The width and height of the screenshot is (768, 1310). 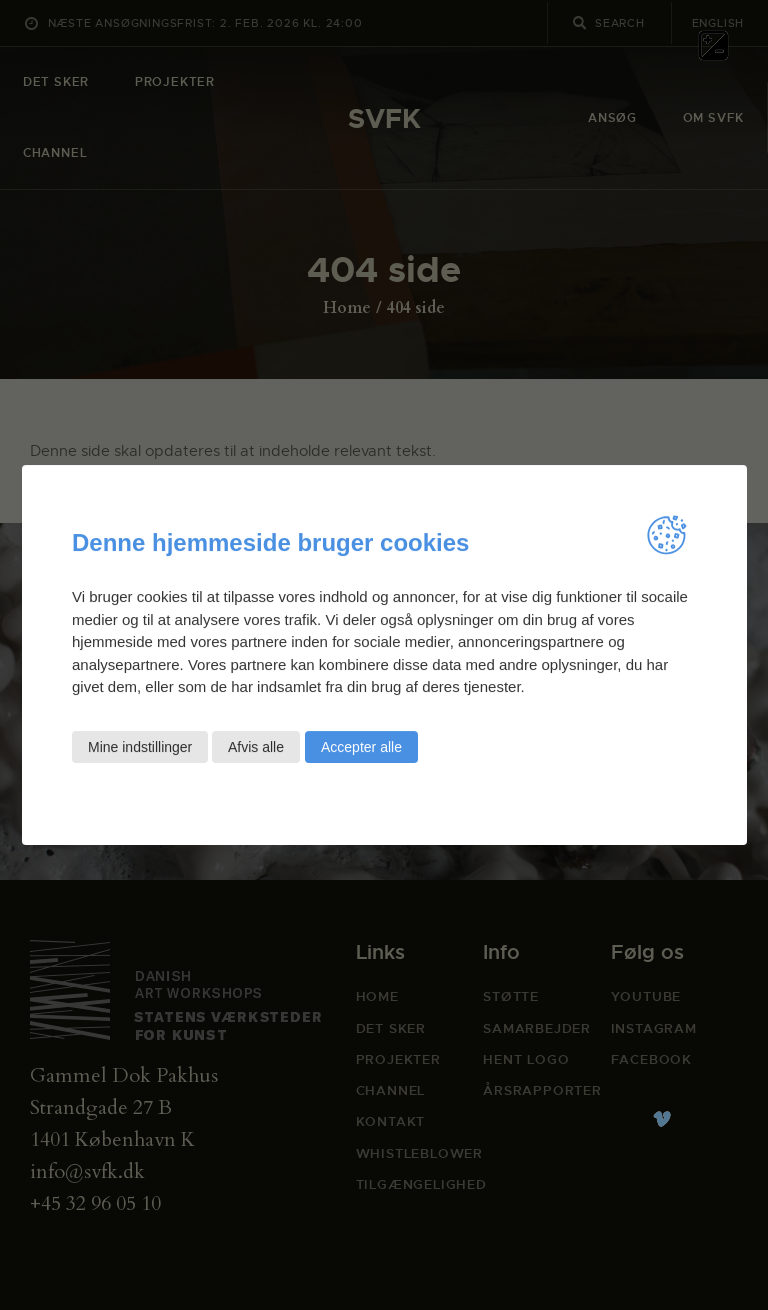 I want to click on open vimeo app, so click(x=662, y=1119).